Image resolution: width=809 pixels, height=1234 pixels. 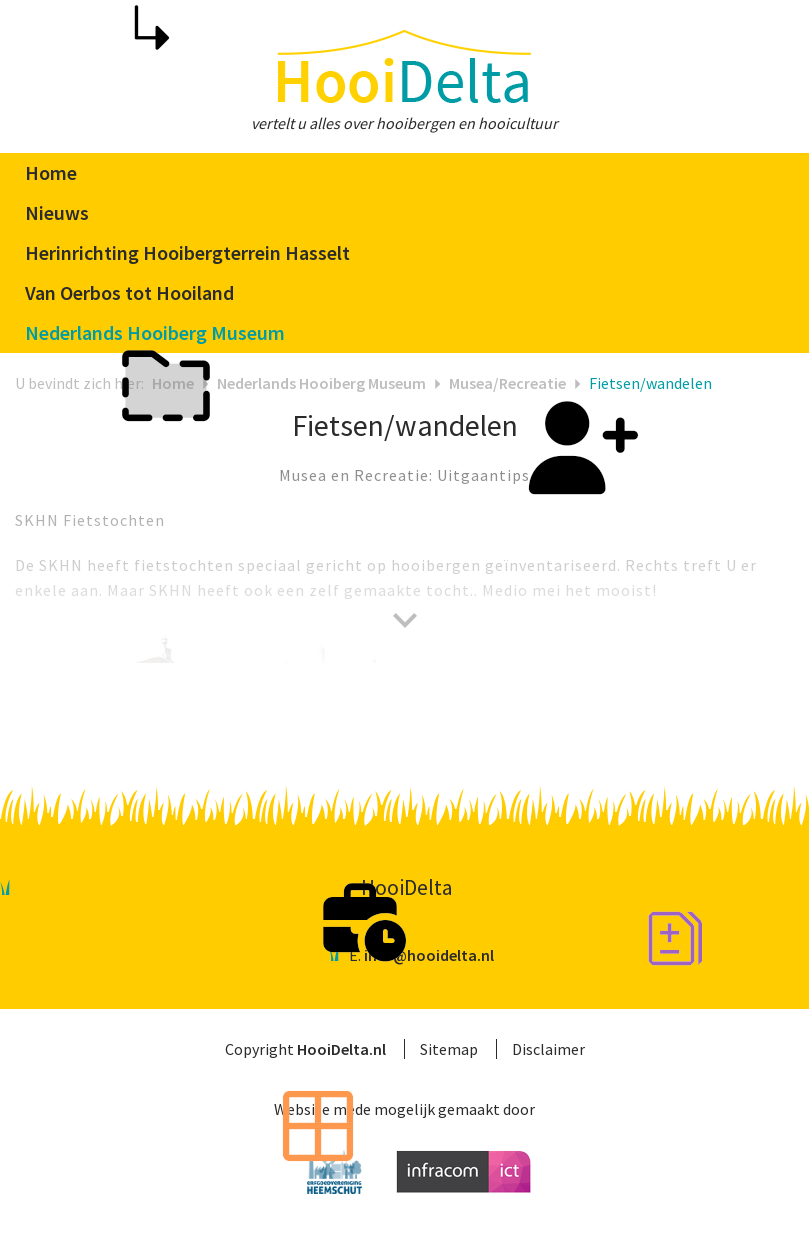 I want to click on reply to a message or comment, so click(x=148, y=27).